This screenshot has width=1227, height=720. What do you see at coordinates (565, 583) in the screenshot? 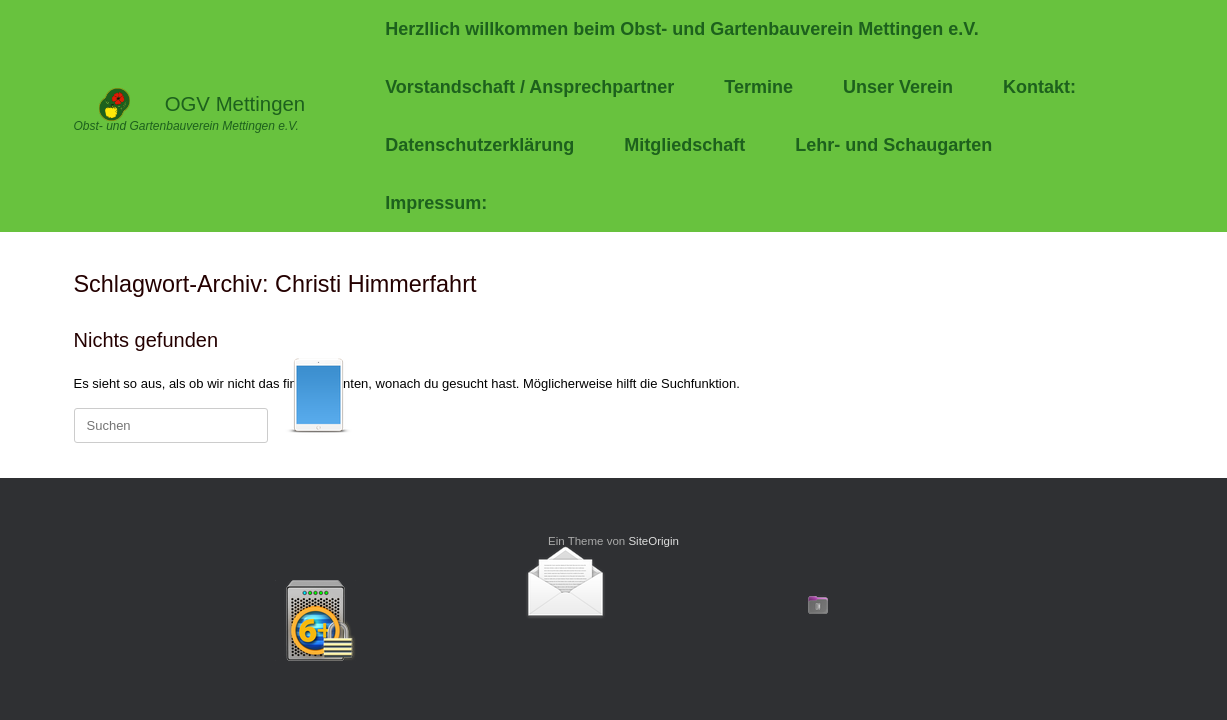
I see `open mail or email application` at bounding box center [565, 583].